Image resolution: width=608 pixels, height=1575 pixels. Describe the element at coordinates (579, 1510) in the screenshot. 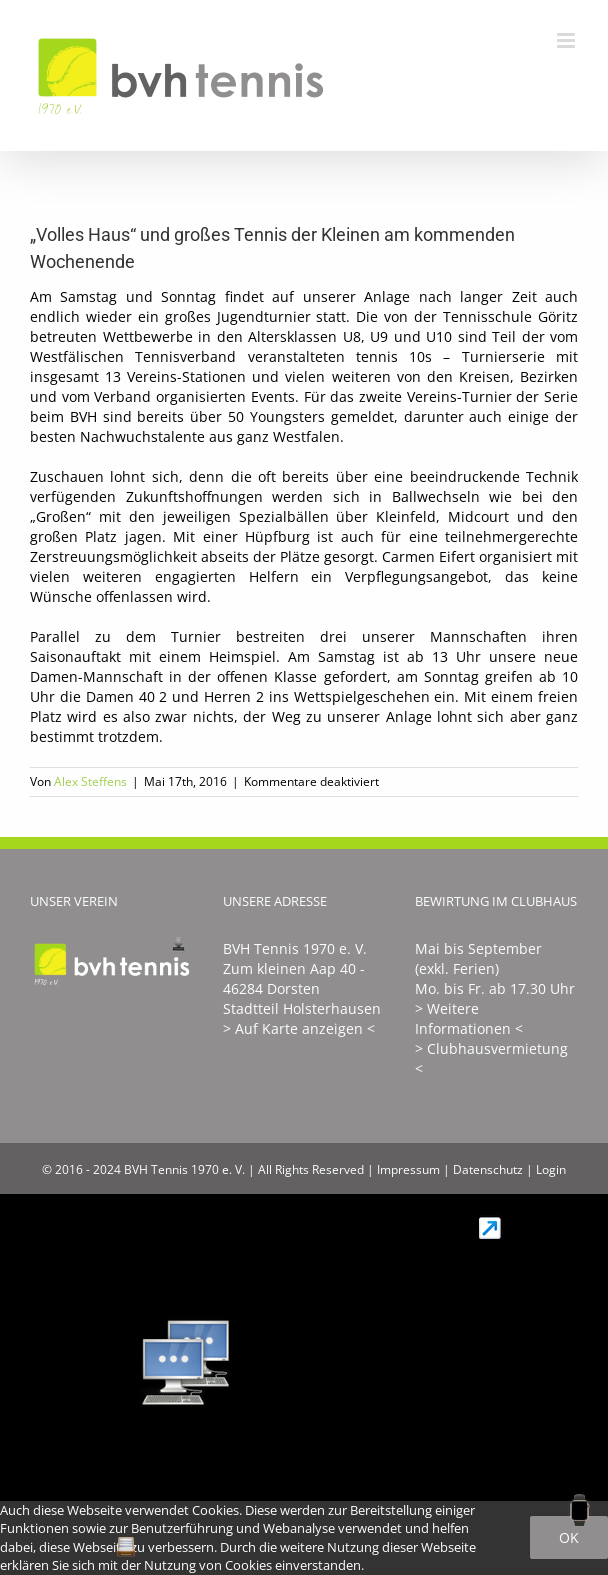

I see `manage your paired Apple Watch` at that location.